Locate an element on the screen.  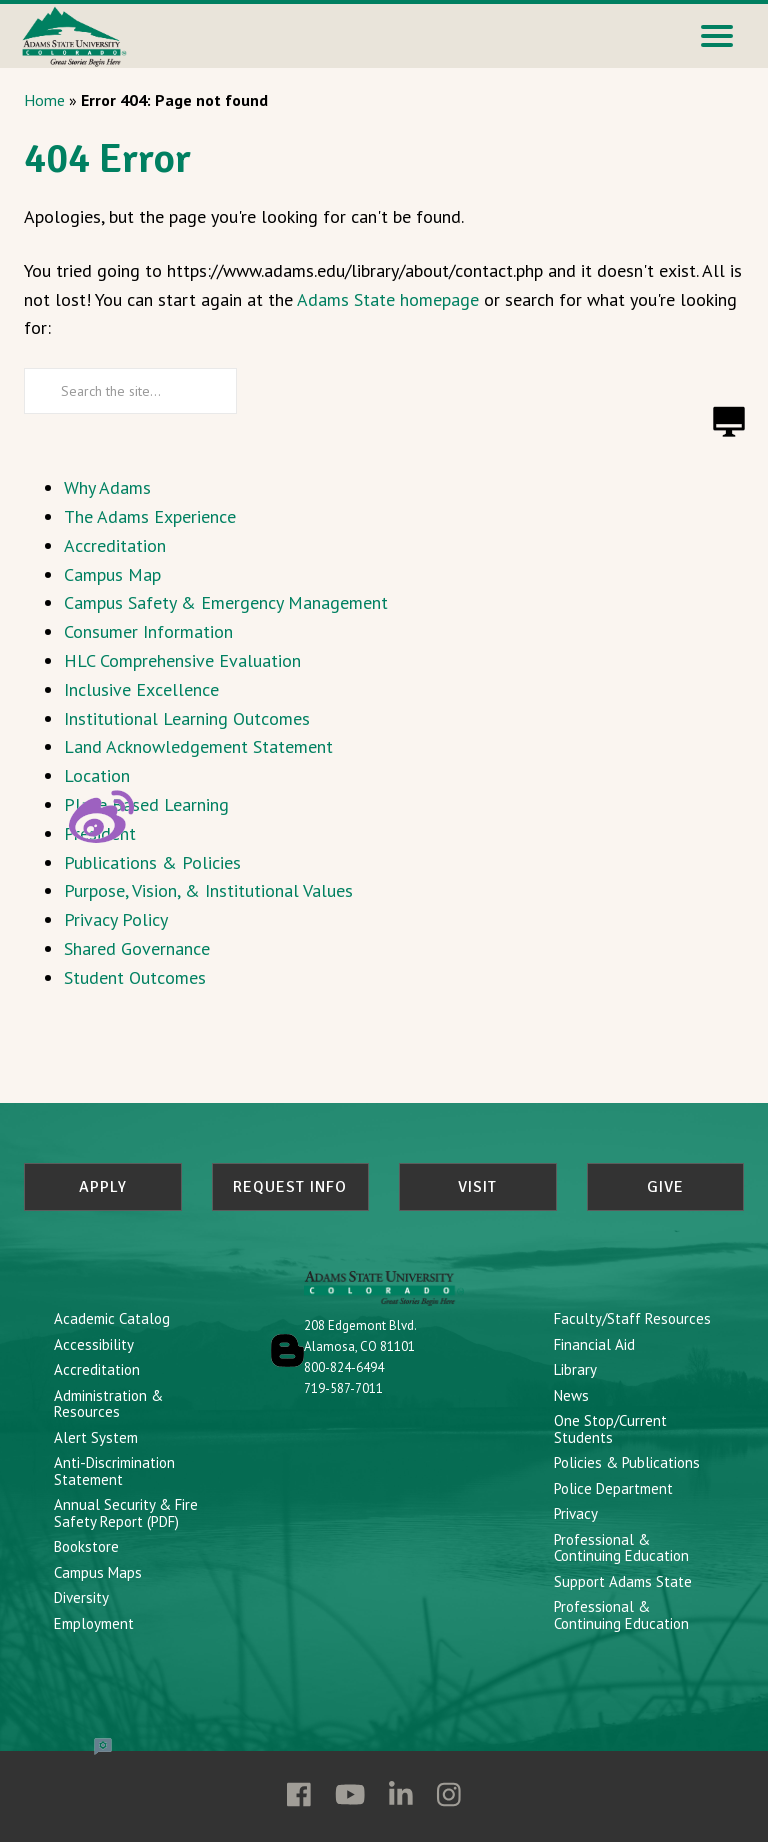
open chat settings is located at coordinates (103, 1746).